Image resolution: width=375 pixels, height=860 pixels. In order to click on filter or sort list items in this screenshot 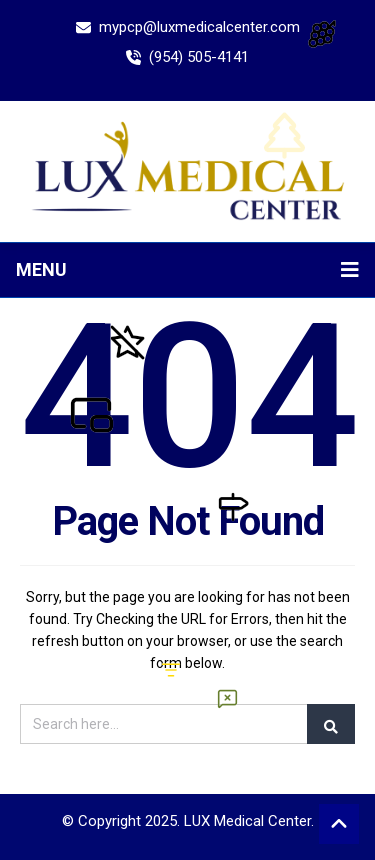, I will do `click(171, 670)`.